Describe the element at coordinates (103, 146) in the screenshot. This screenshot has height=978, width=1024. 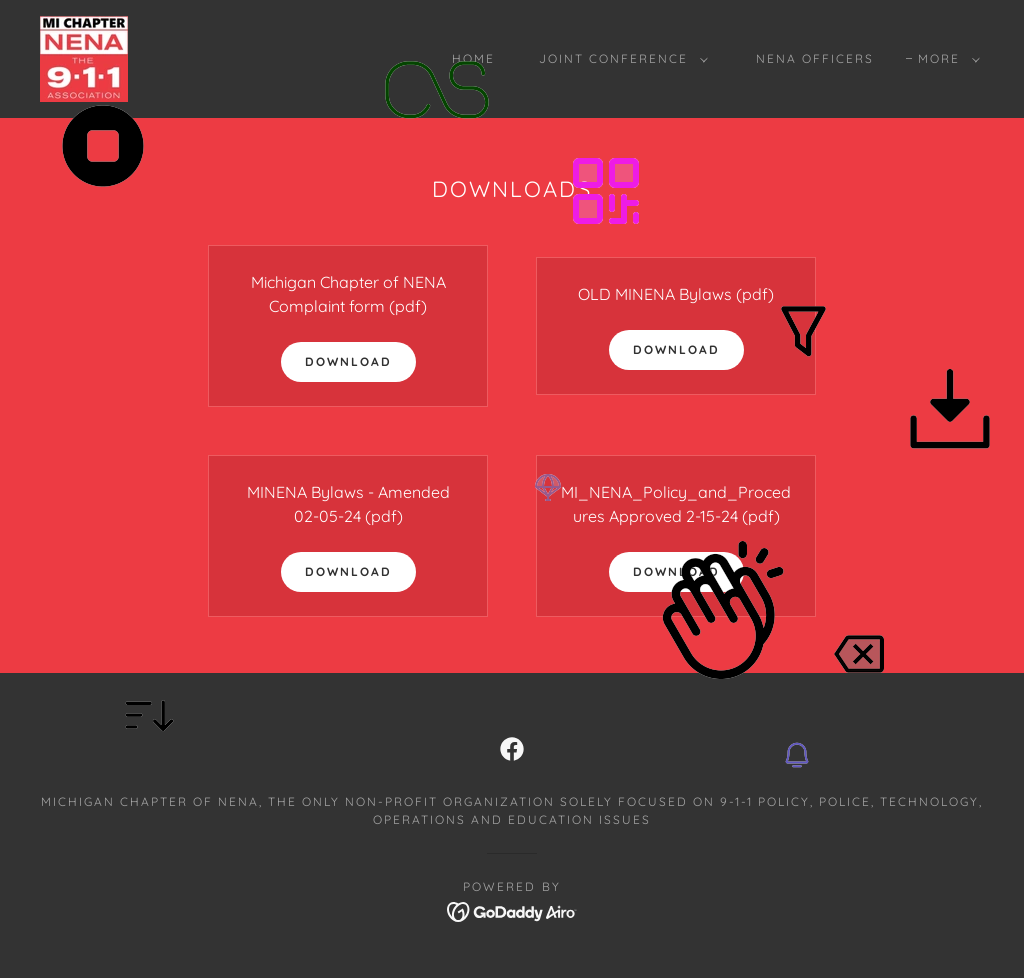
I see `stop media playback` at that location.